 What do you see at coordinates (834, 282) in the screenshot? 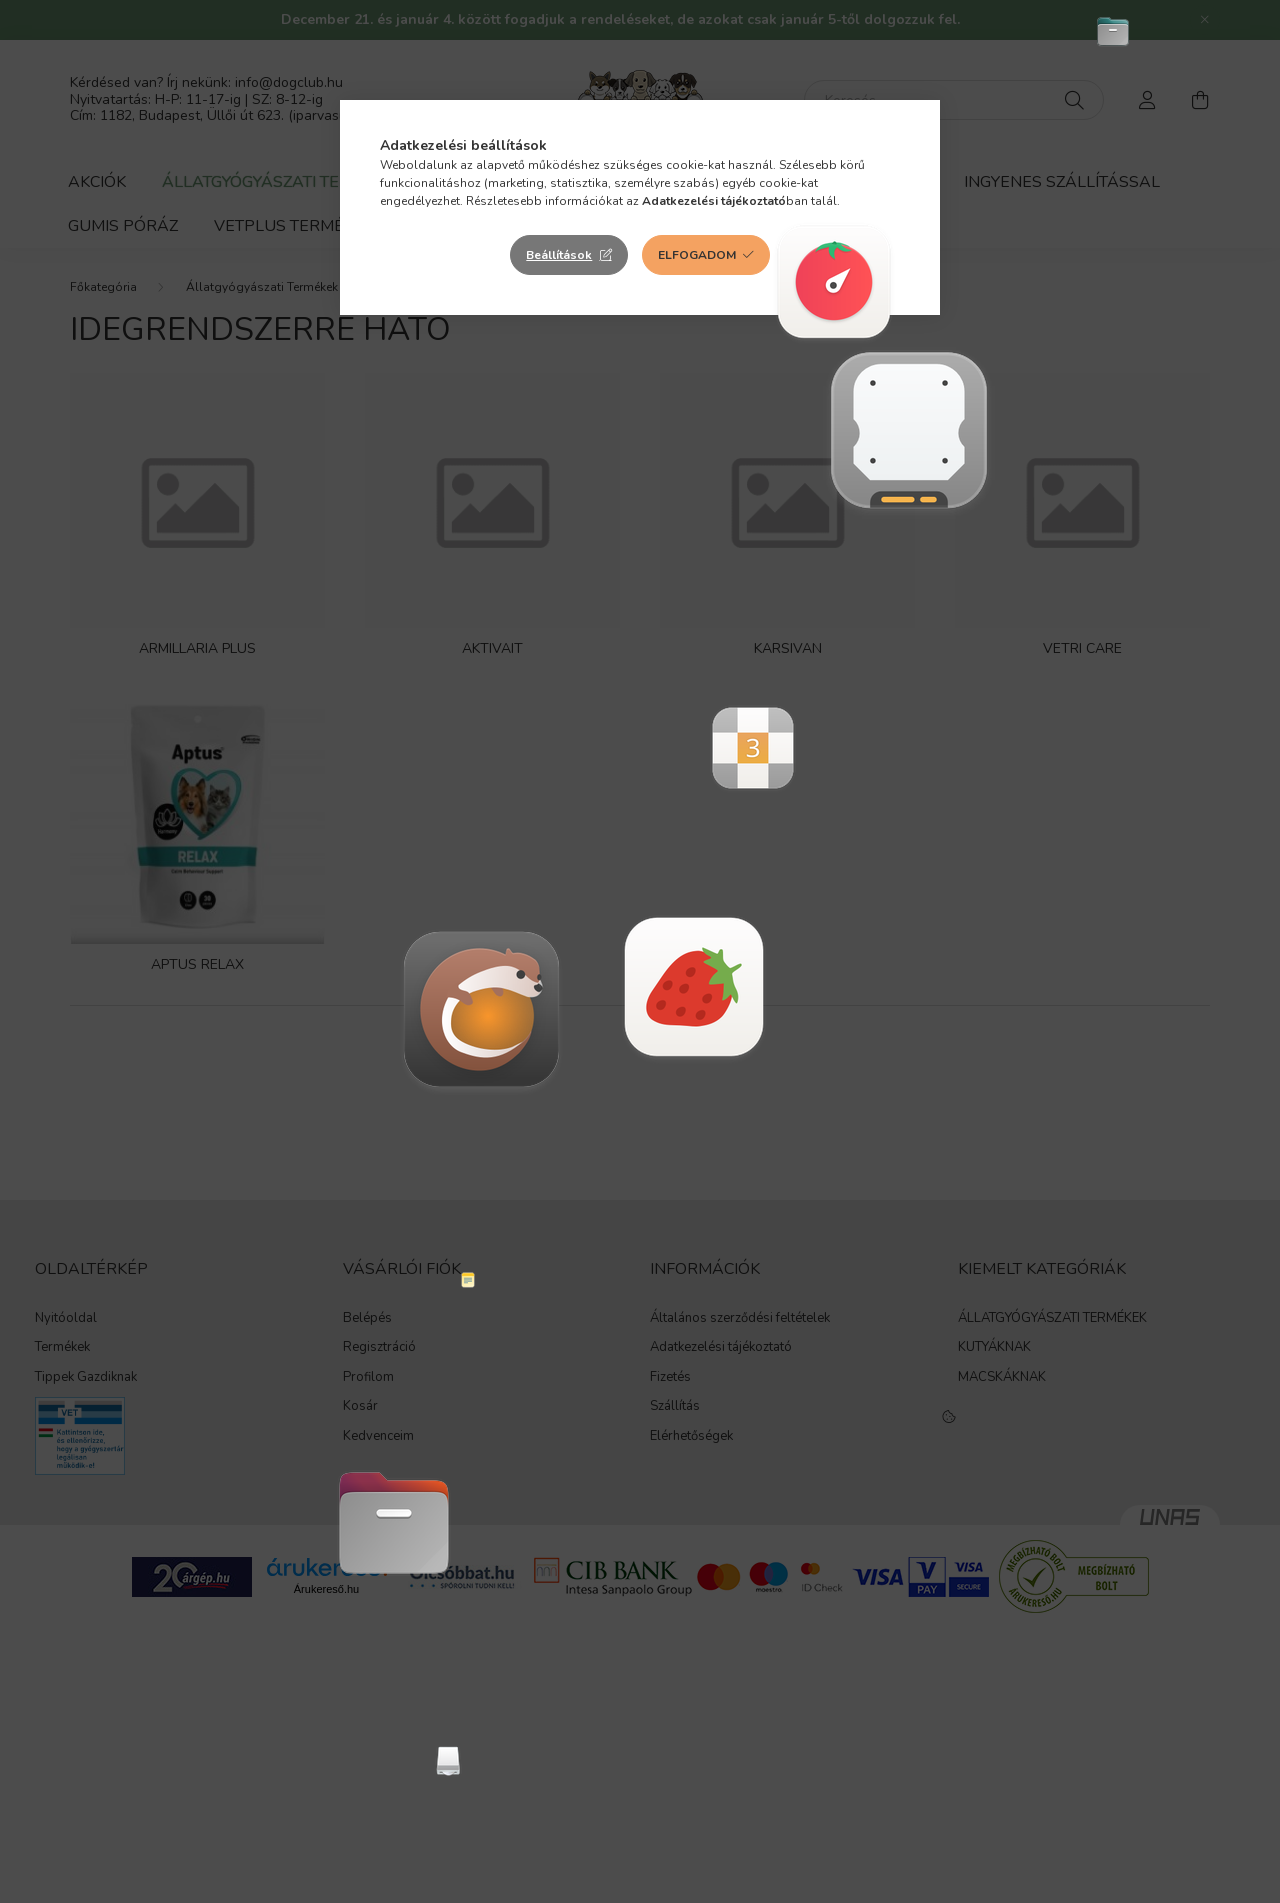
I see `open solanum pomodoro timer app` at bounding box center [834, 282].